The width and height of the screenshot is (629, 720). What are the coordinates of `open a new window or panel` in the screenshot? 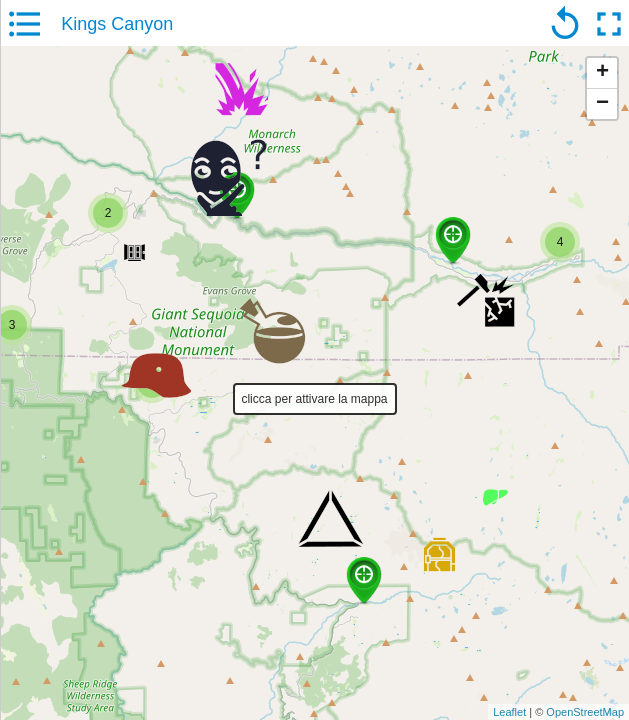 It's located at (134, 252).